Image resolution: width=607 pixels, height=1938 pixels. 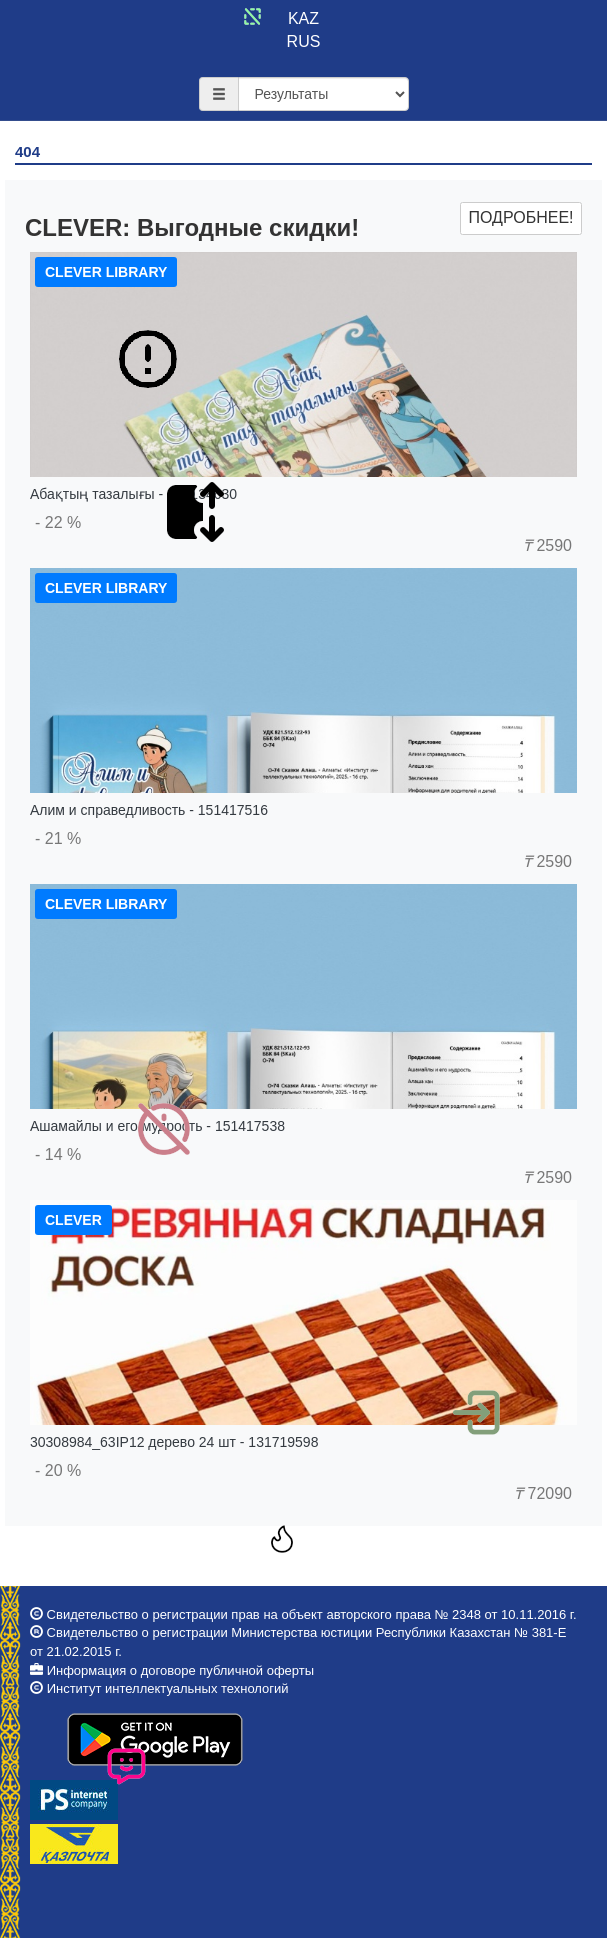 What do you see at coordinates (126, 1765) in the screenshot?
I see `open chatbot or AI assistant` at bounding box center [126, 1765].